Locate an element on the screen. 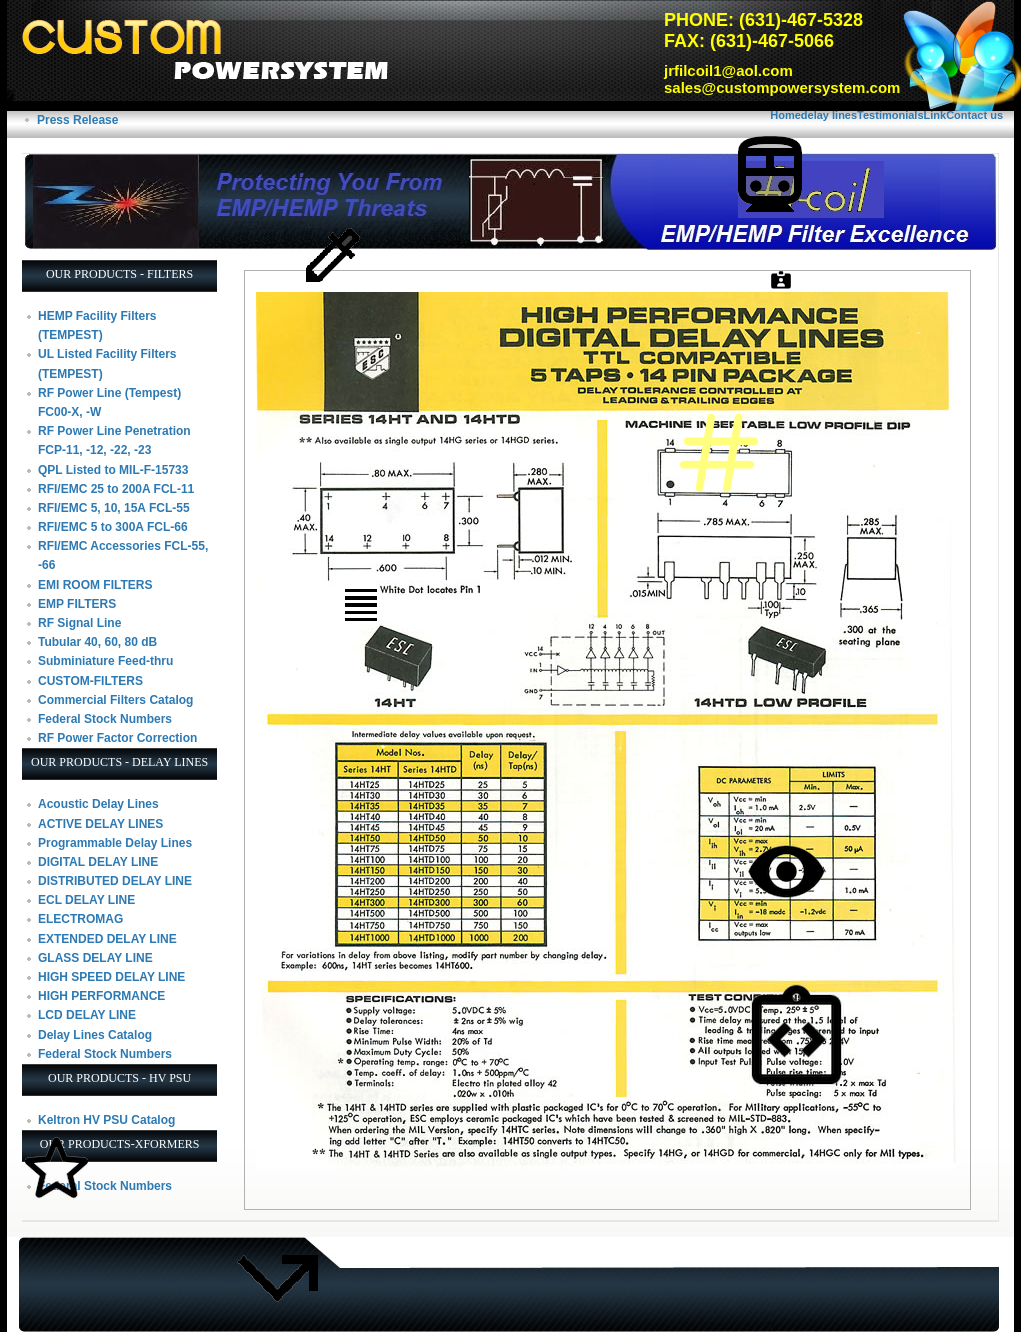  view code integration instructions is located at coordinates (796, 1039).